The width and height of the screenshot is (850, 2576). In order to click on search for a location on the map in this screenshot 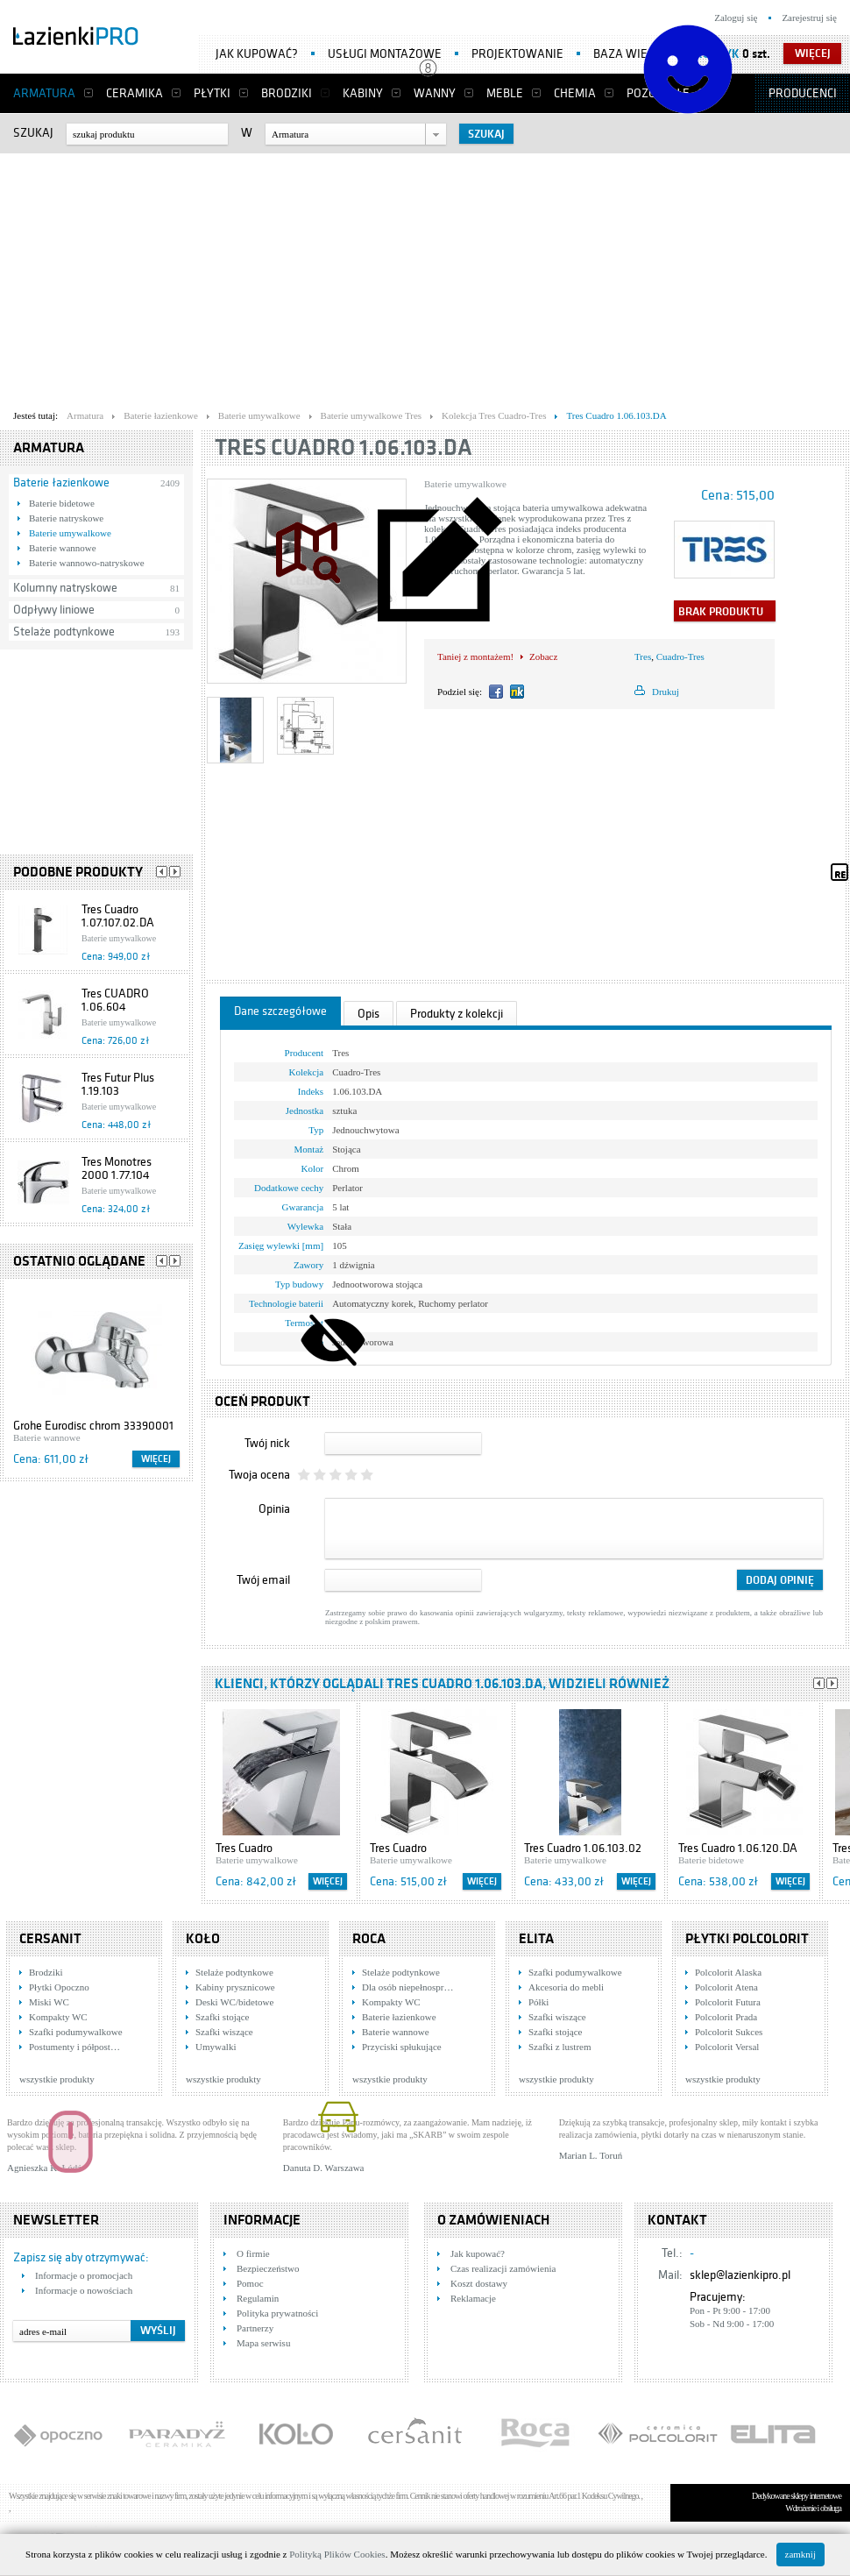, I will do `click(307, 550)`.